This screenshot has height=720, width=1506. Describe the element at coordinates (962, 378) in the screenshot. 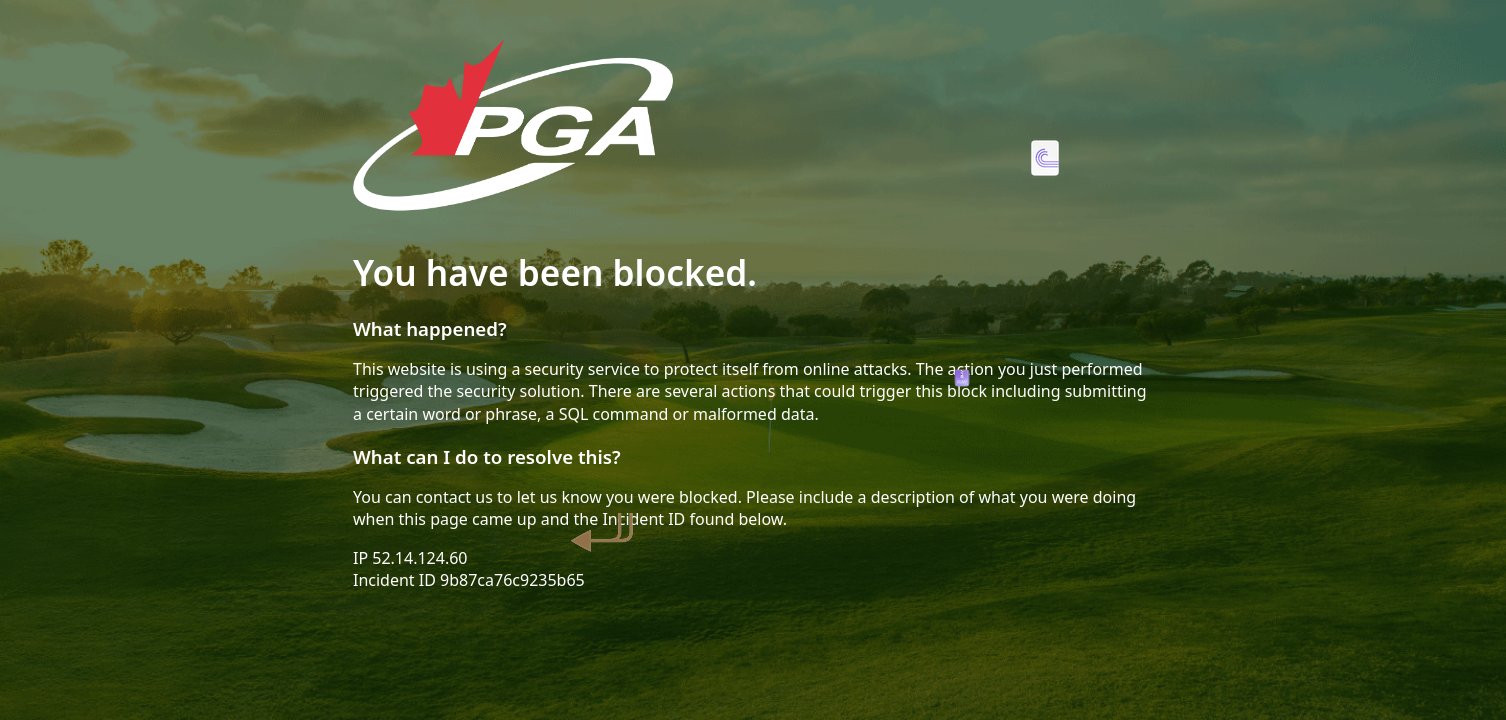

I see `a compressed RAR archive file` at that location.